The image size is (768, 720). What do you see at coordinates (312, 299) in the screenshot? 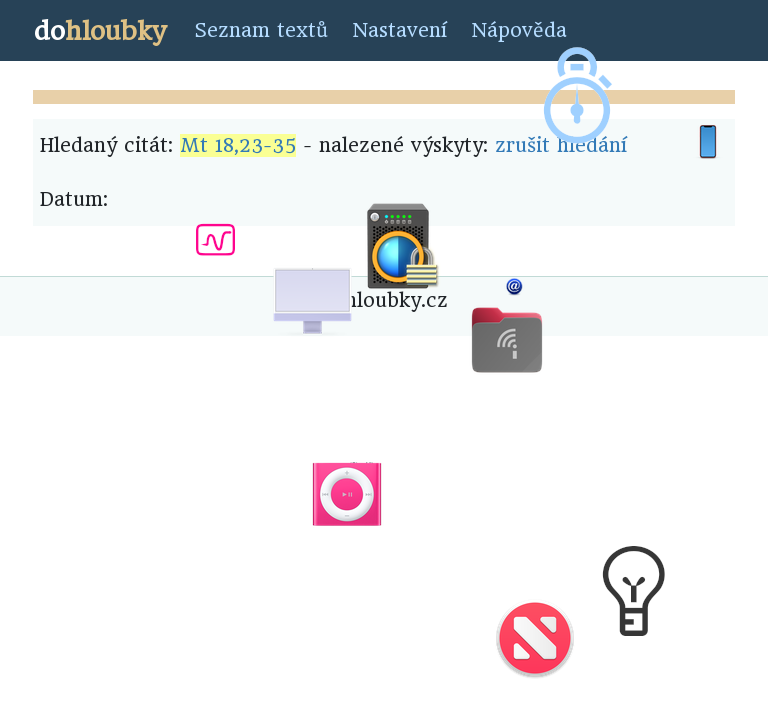
I see `represents a connected iMac device` at bounding box center [312, 299].